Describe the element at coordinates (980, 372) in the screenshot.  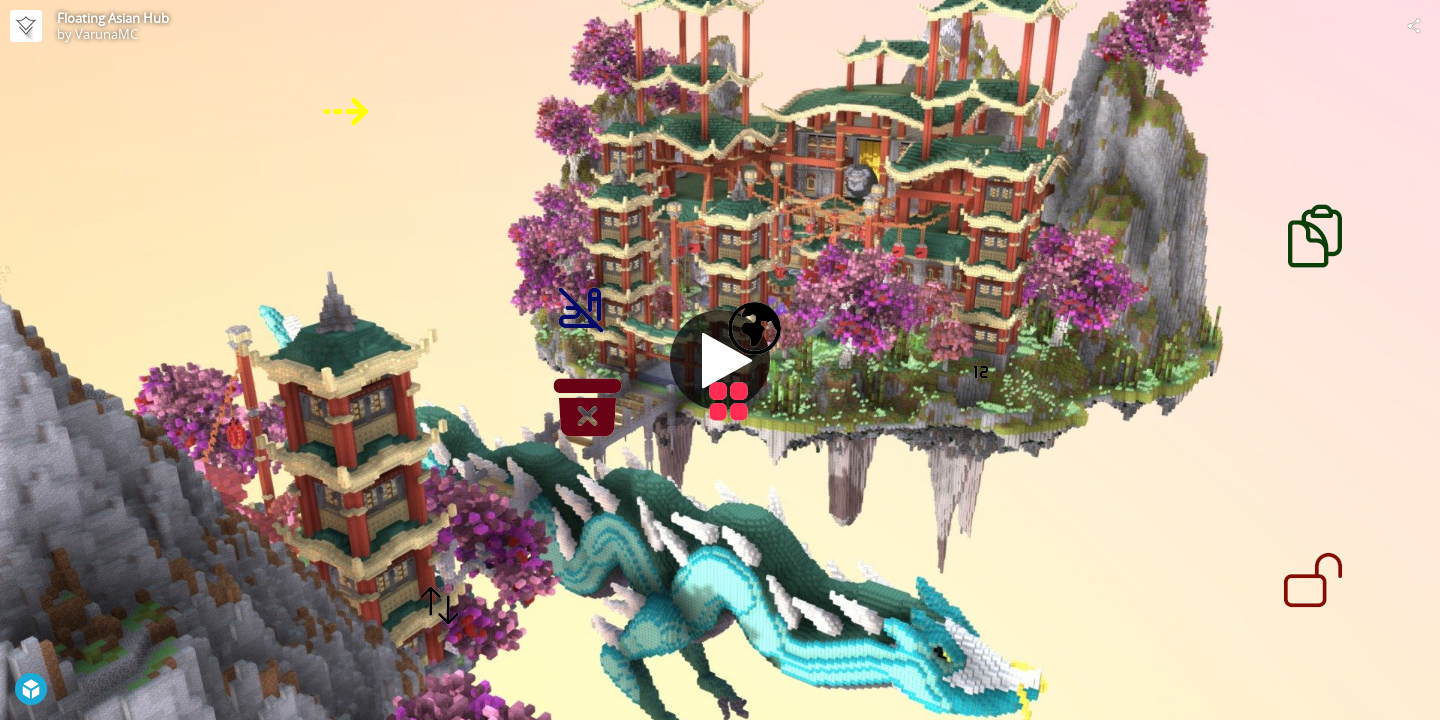
I see `indicates item count or quantity of 12` at that location.